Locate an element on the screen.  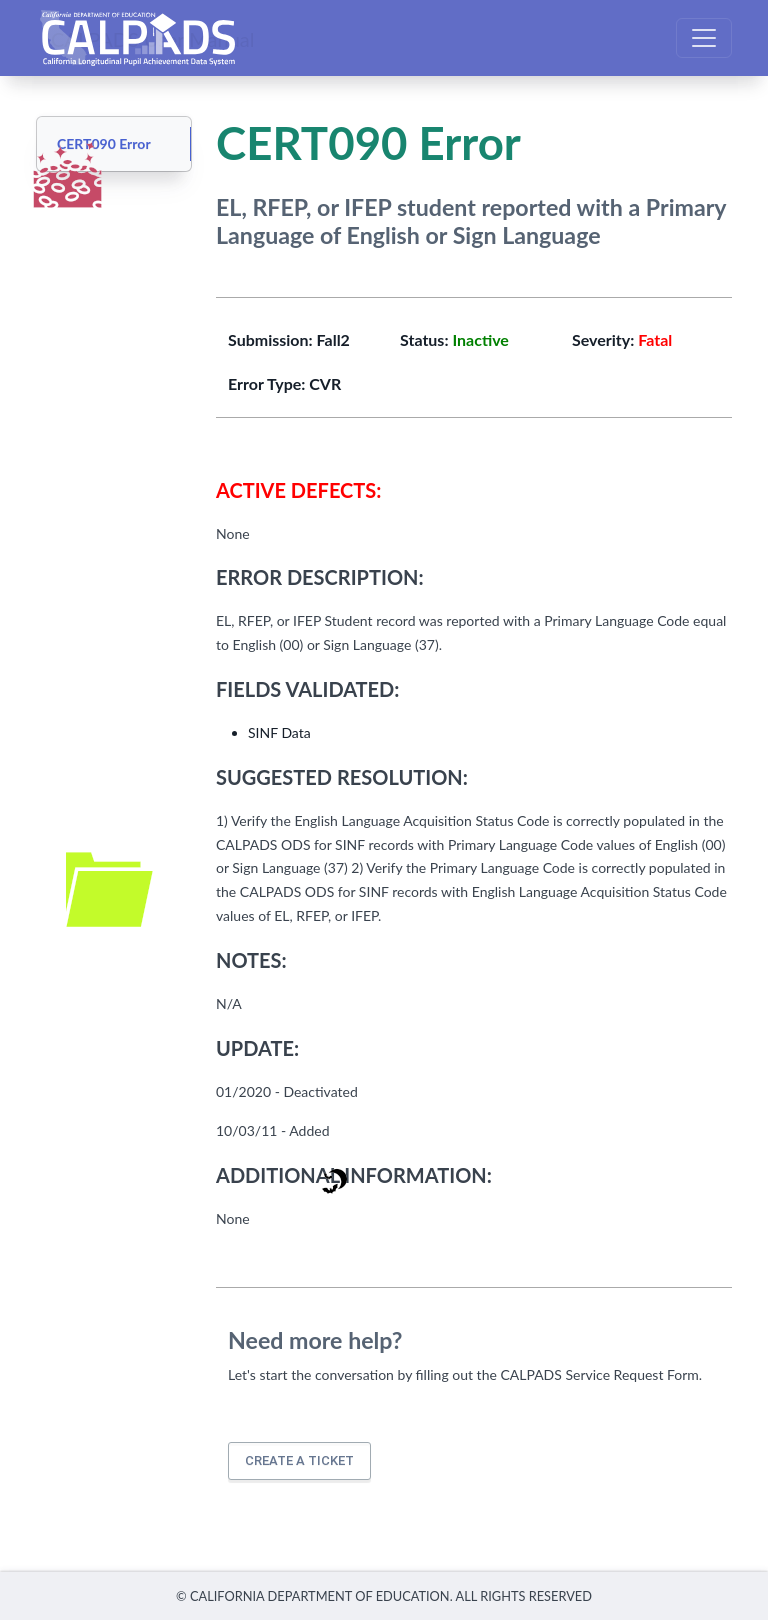
open or browse files in a folder is located at coordinates (108, 888).